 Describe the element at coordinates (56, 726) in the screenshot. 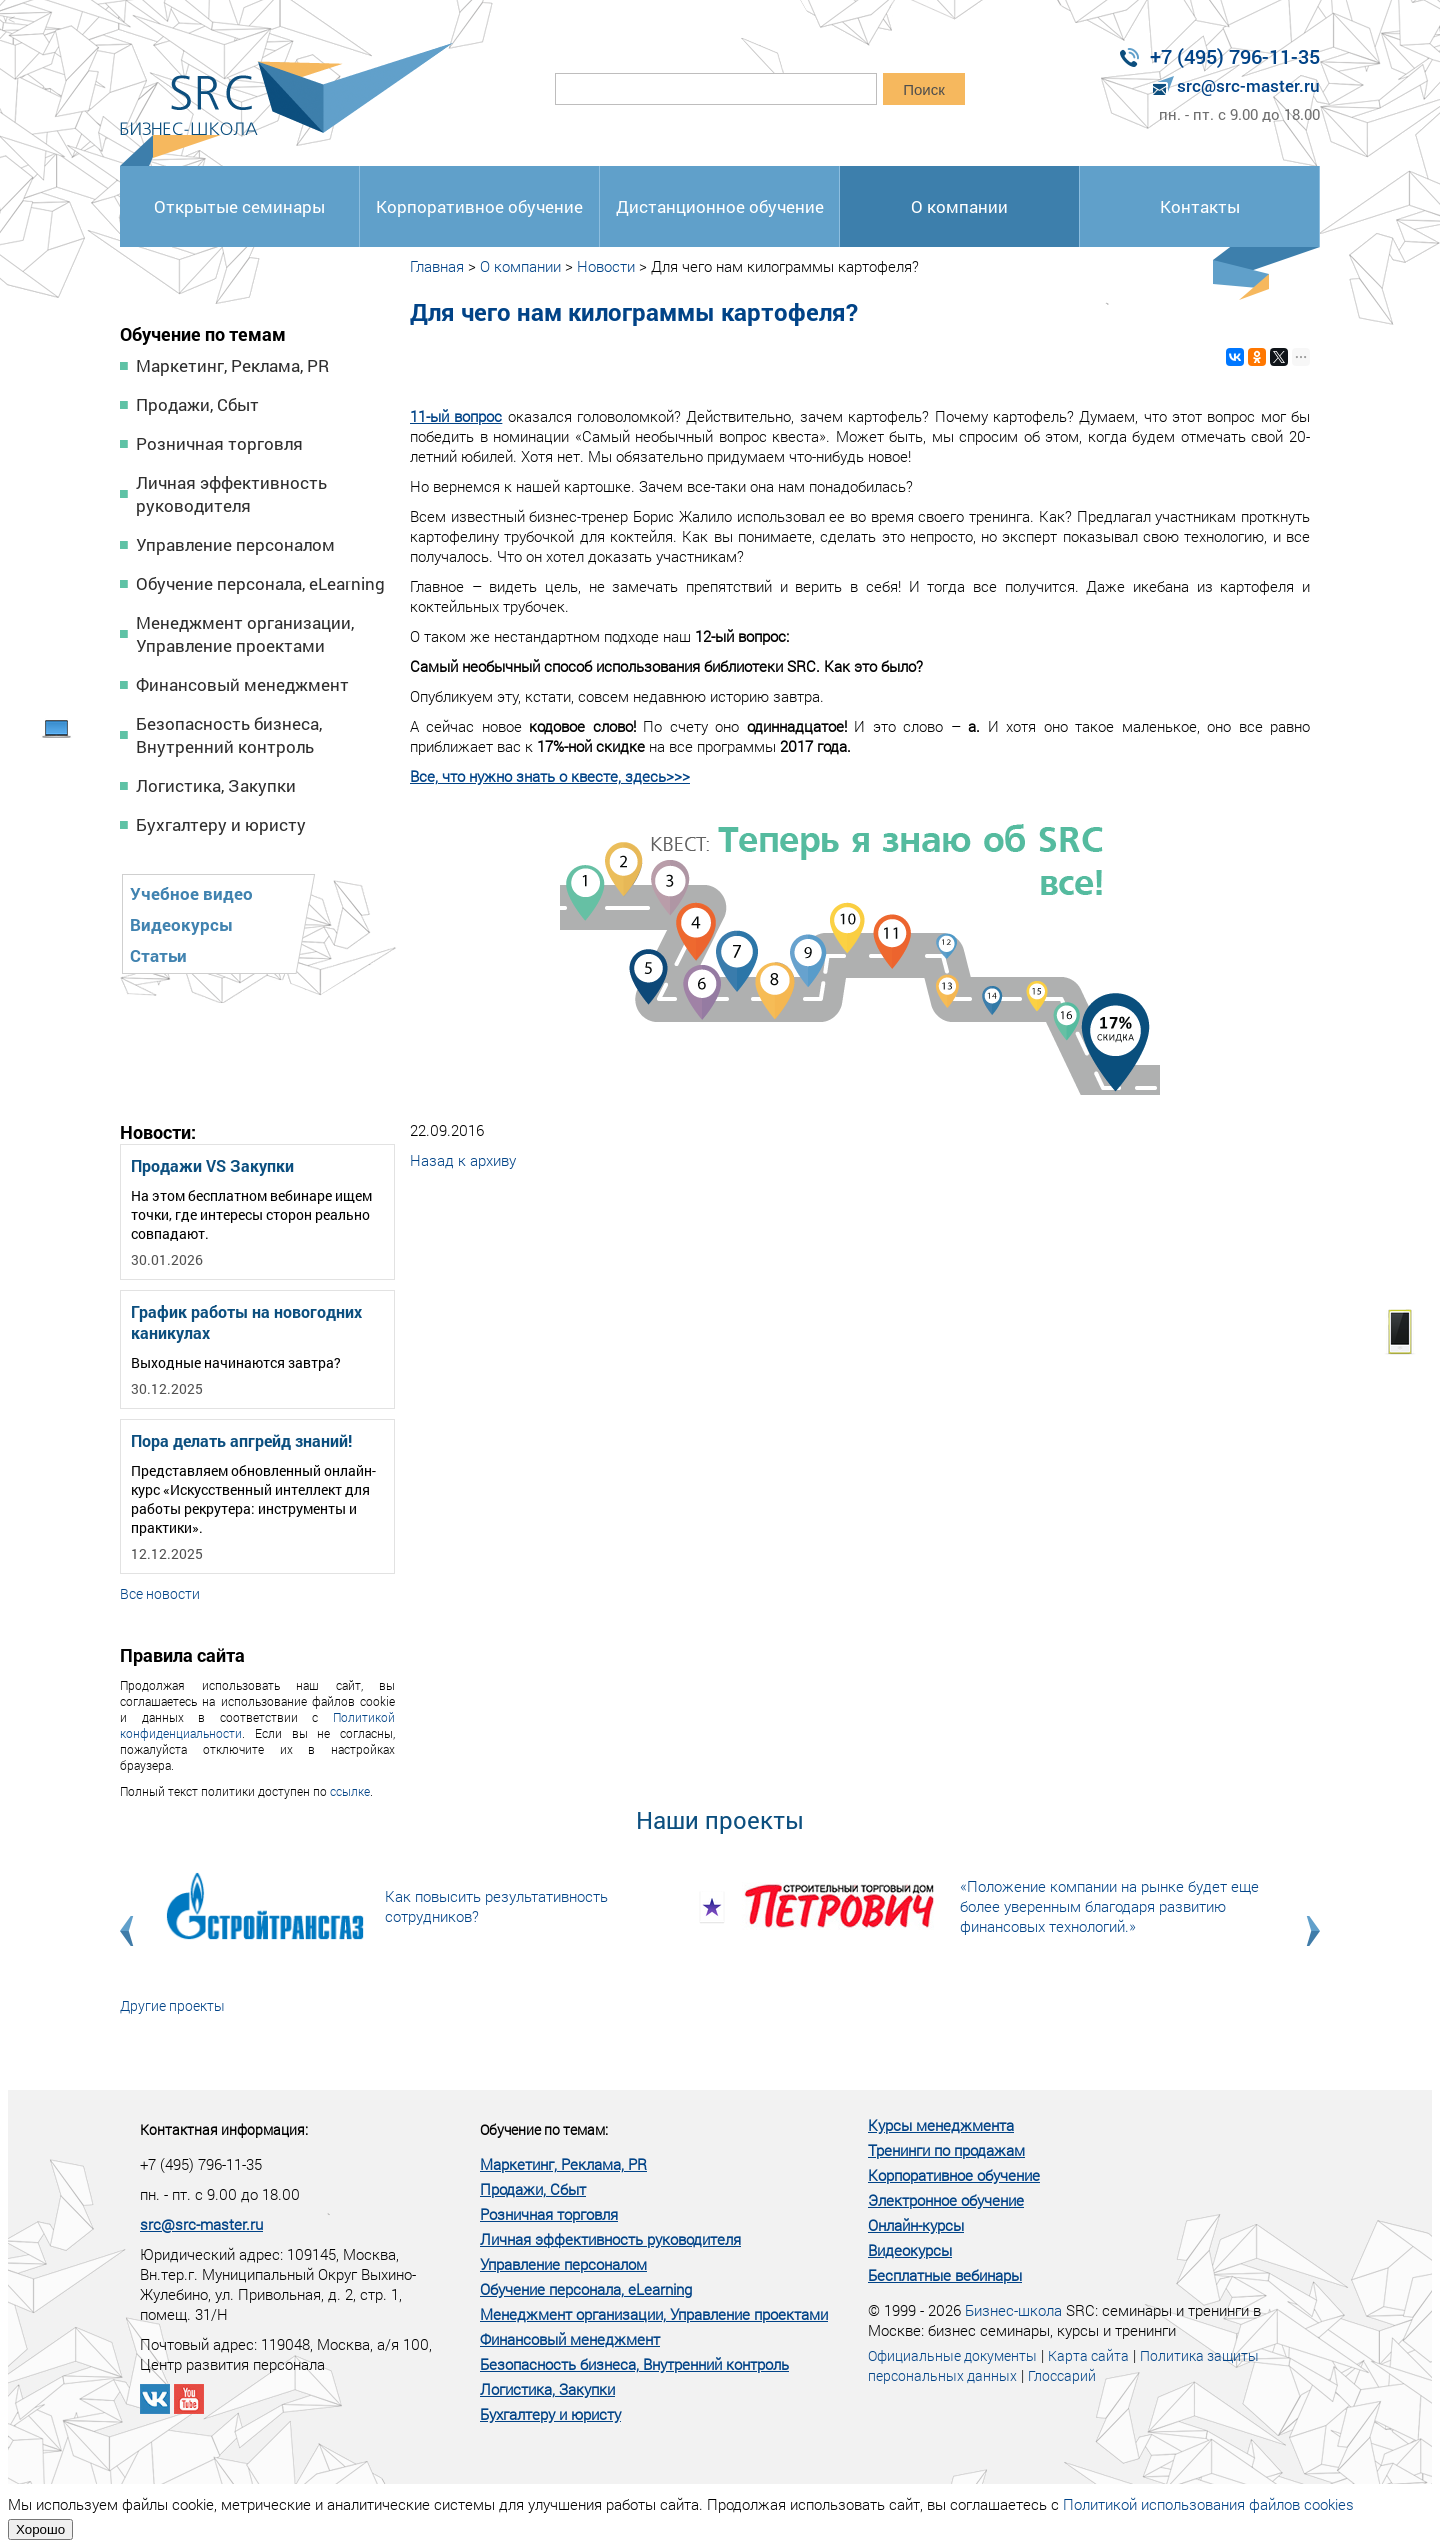

I see `represents this device in system settings or finder` at that location.